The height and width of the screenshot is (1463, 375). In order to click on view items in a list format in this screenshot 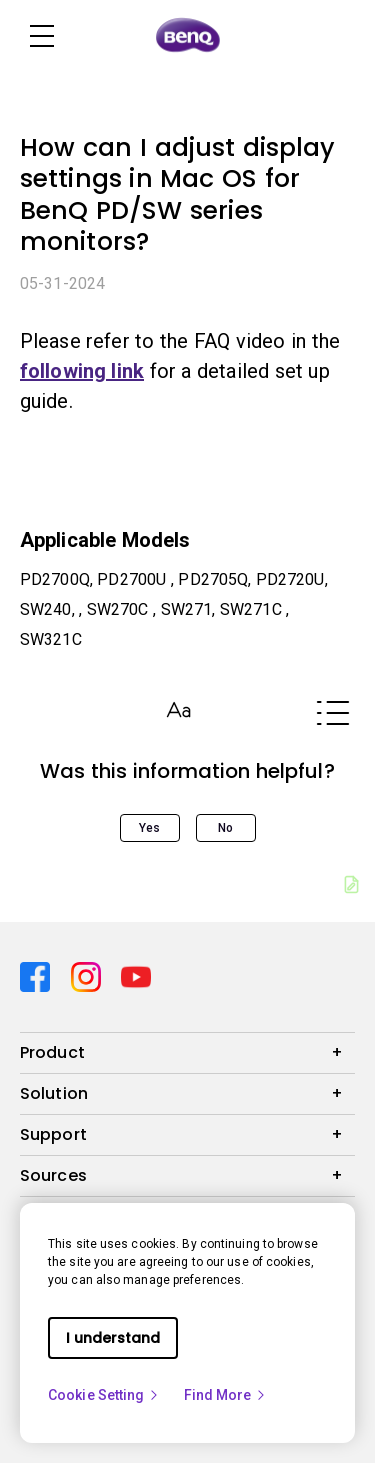, I will do `click(333, 713)`.